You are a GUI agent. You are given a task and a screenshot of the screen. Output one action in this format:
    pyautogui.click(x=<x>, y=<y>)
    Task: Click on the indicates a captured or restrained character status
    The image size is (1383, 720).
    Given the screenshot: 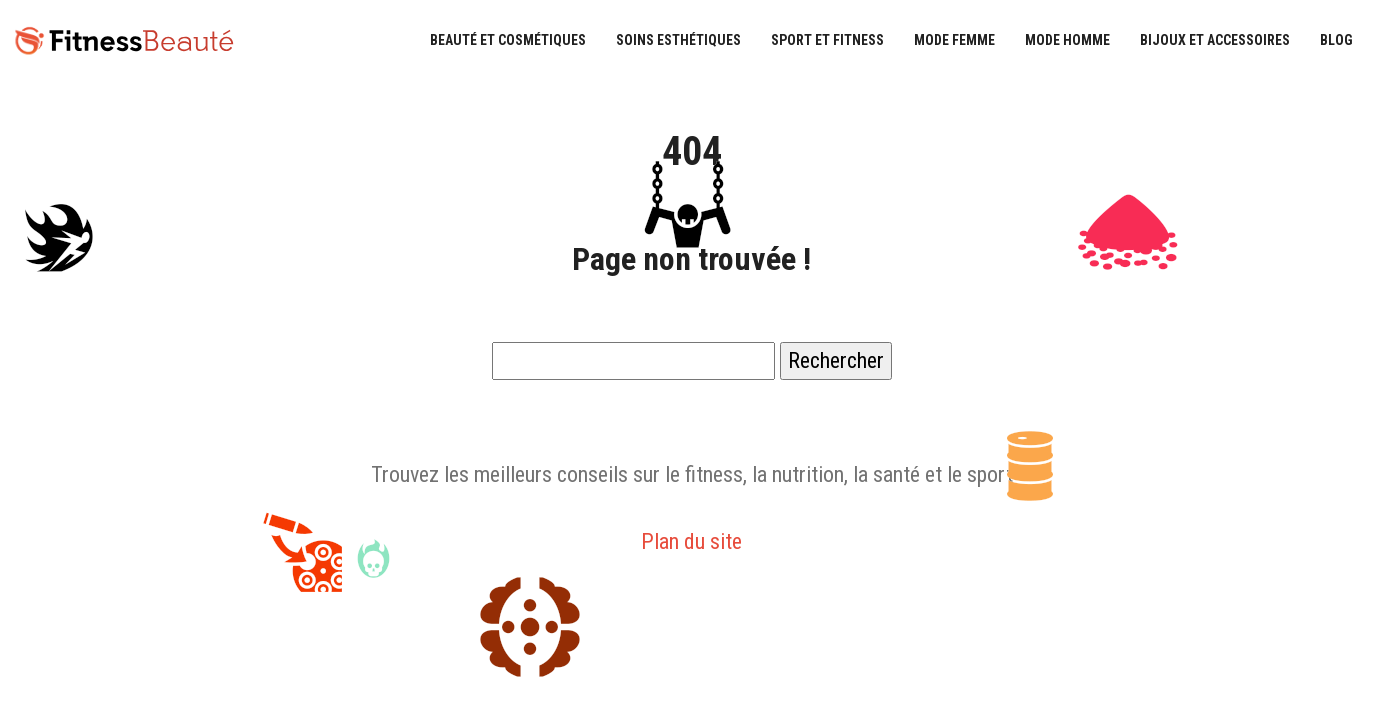 What is the action you would take?
    pyautogui.click(x=687, y=204)
    